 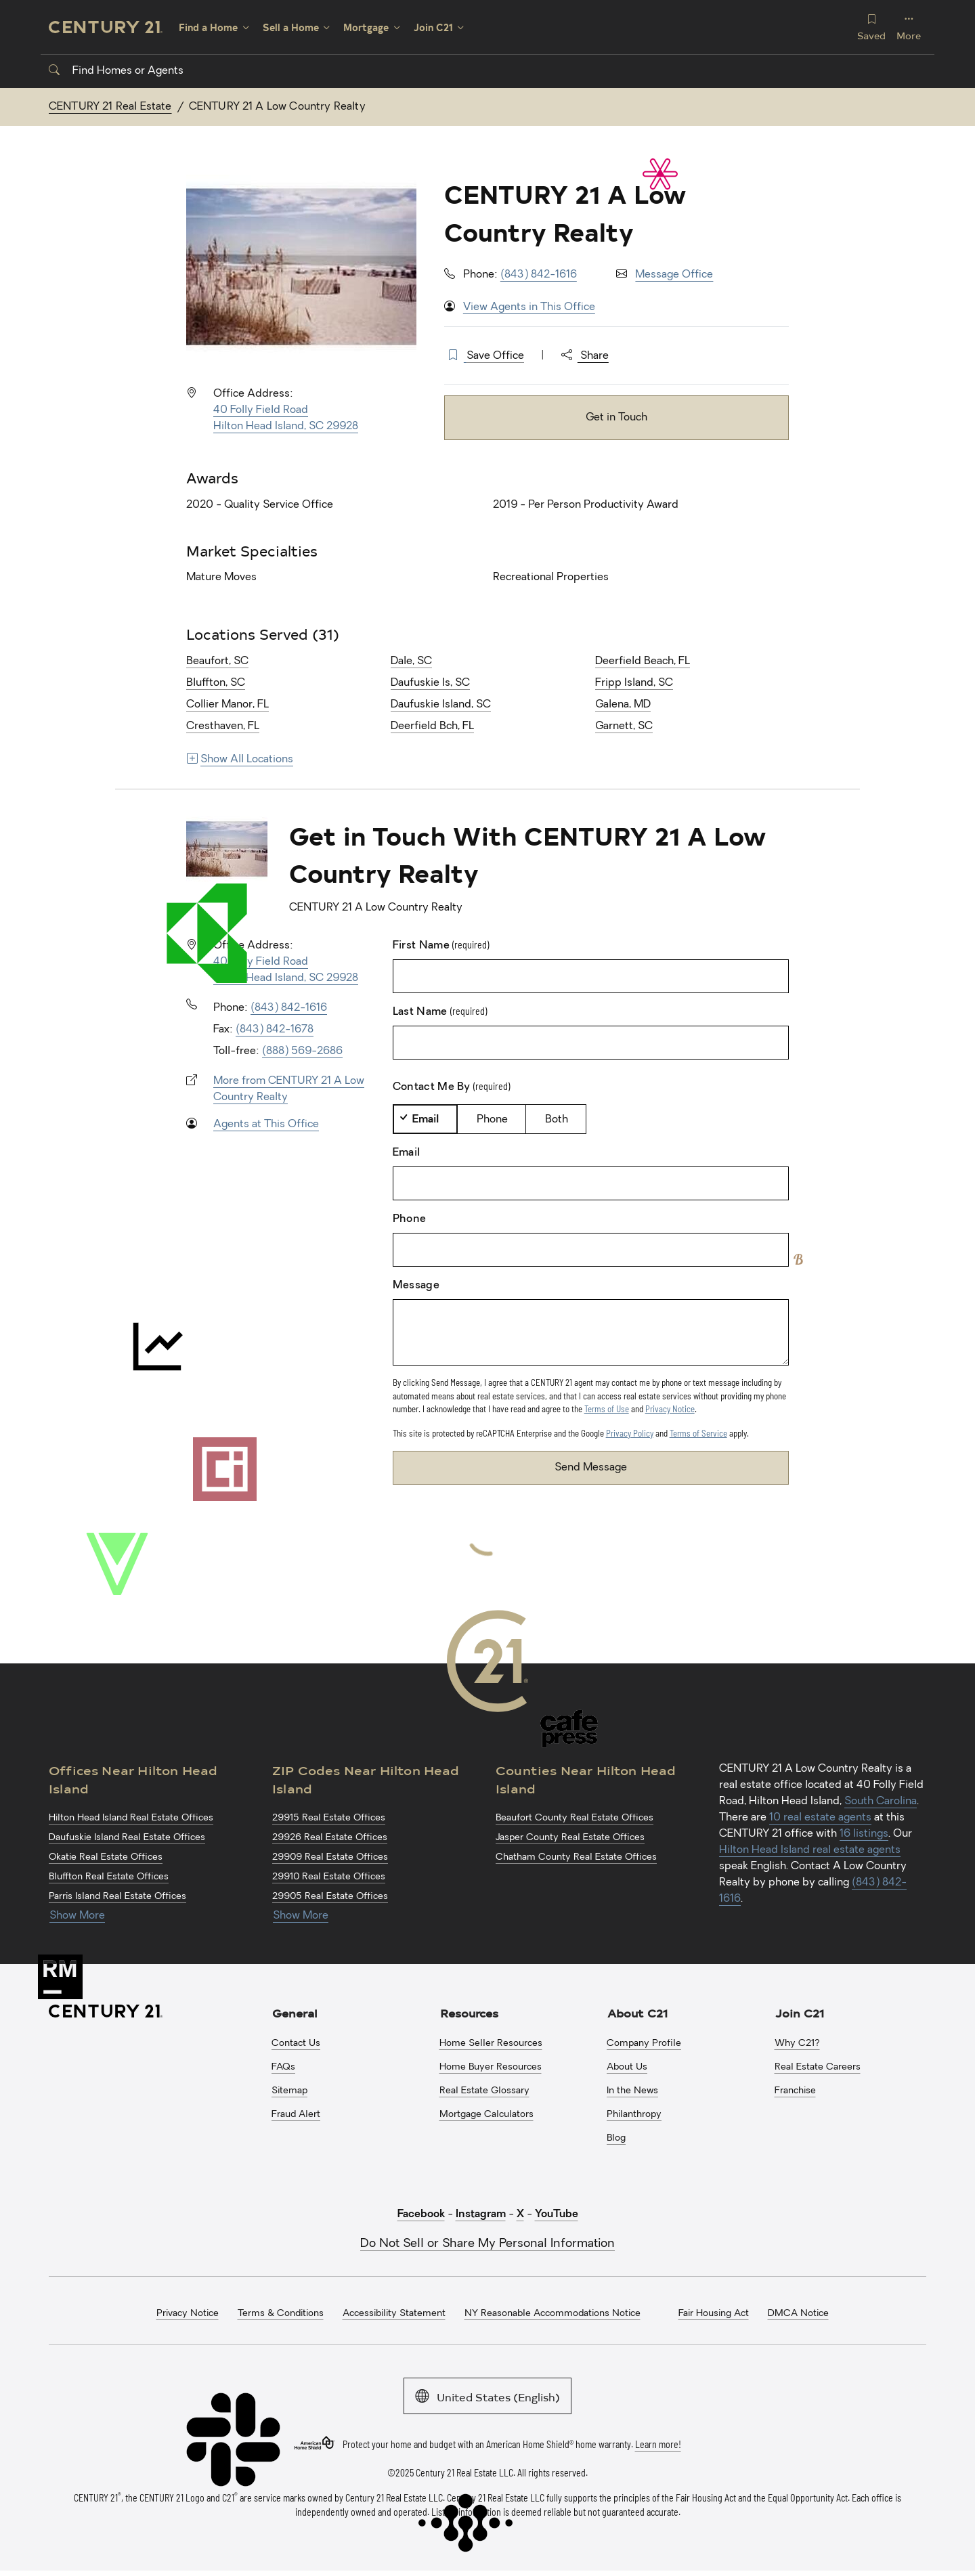 What do you see at coordinates (157, 1347) in the screenshot?
I see `view analytics or performance data` at bounding box center [157, 1347].